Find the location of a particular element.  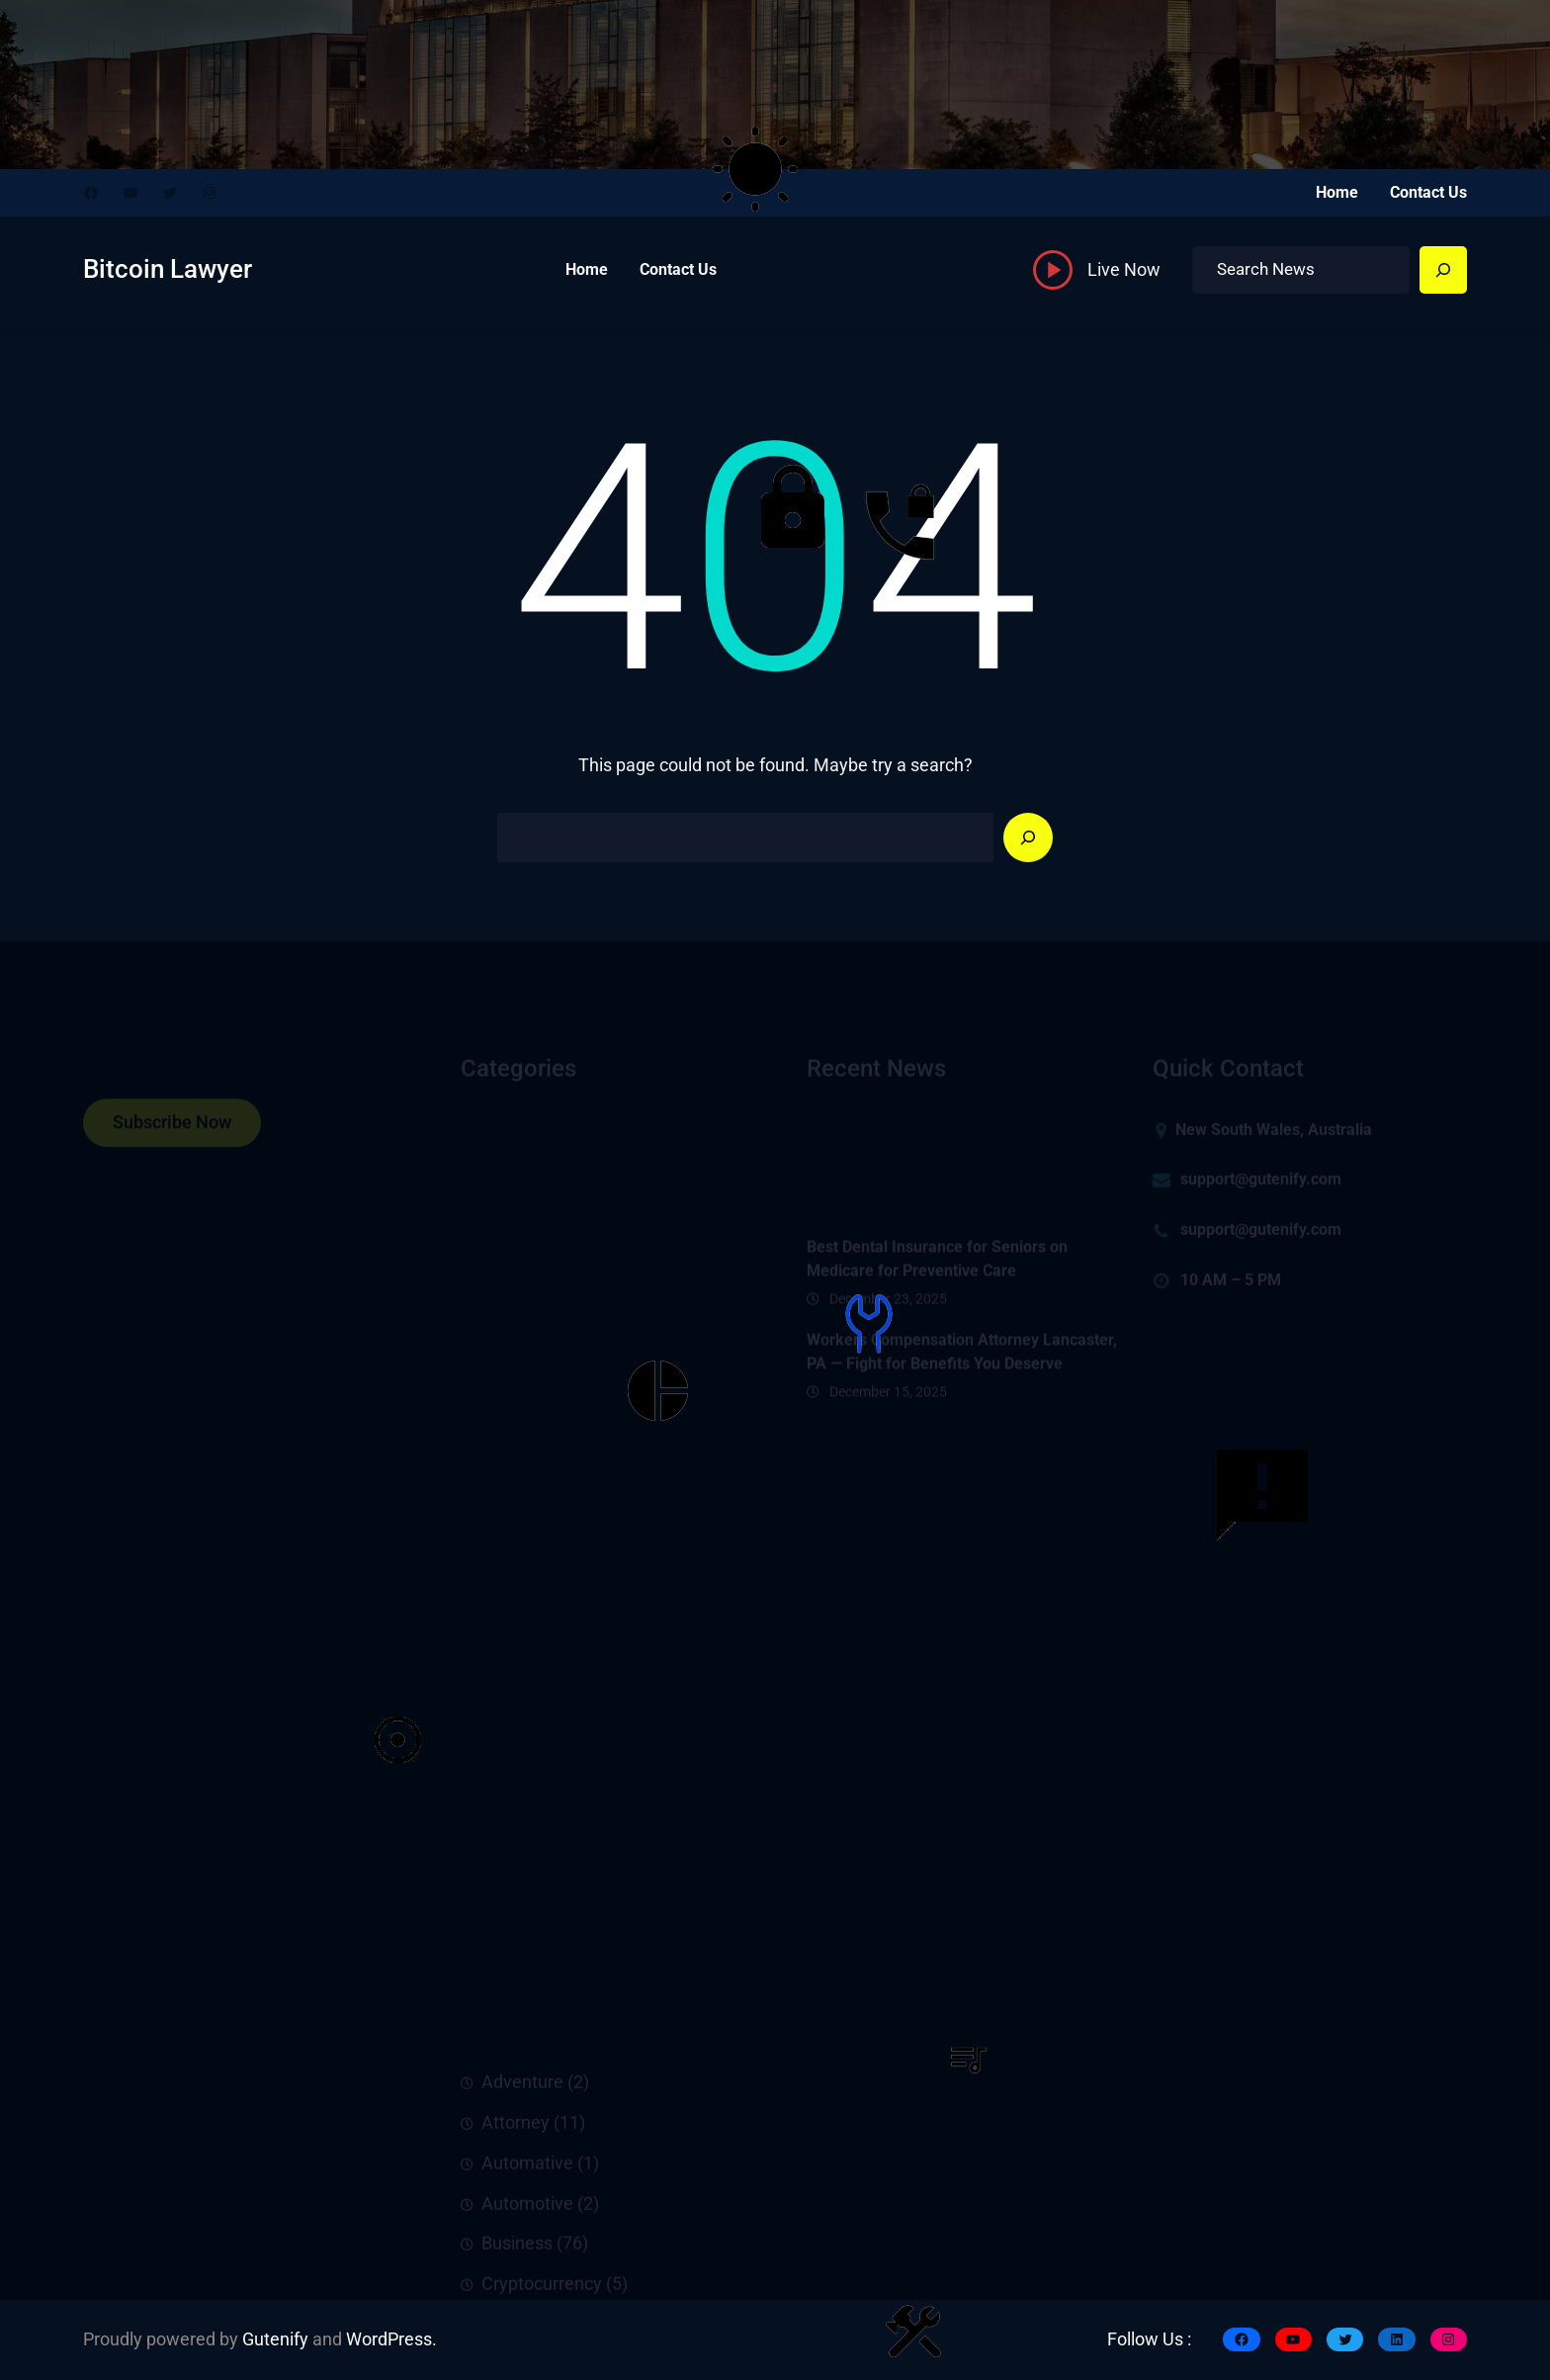

view announcements or alerts is located at coordinates (1262, 1495).